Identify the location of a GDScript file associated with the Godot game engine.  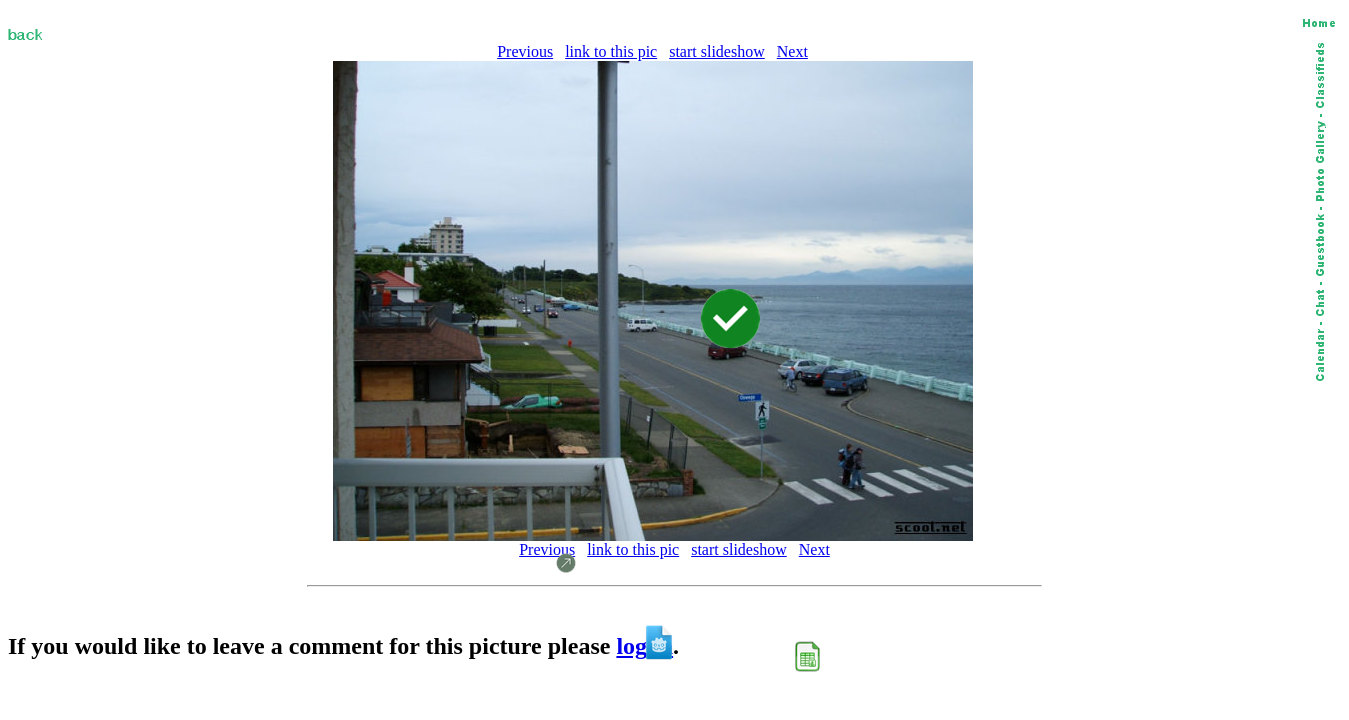
(659, 643).